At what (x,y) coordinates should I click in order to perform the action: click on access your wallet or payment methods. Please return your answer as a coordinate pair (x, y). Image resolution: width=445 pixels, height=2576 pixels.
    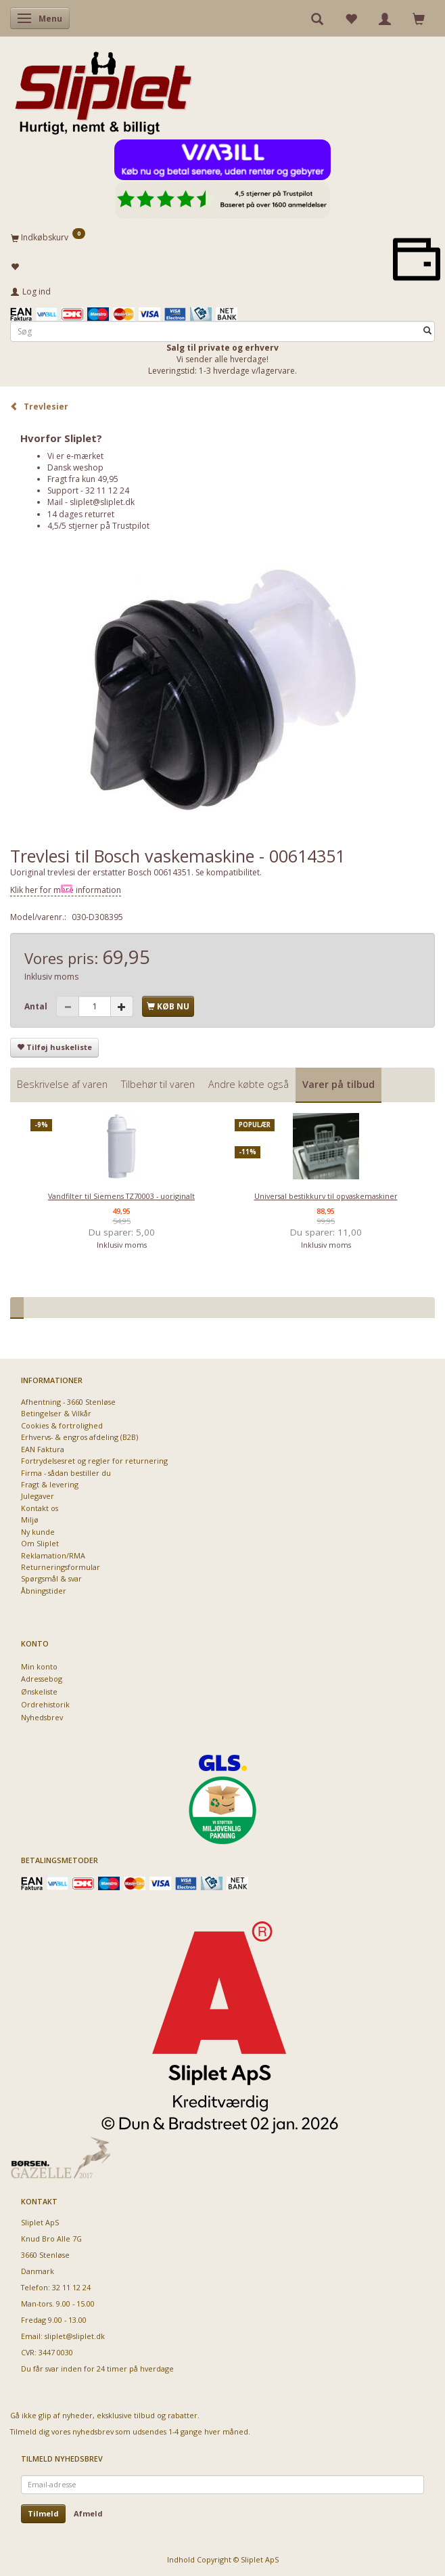
    Looking at the image, I should click on (417, 259).